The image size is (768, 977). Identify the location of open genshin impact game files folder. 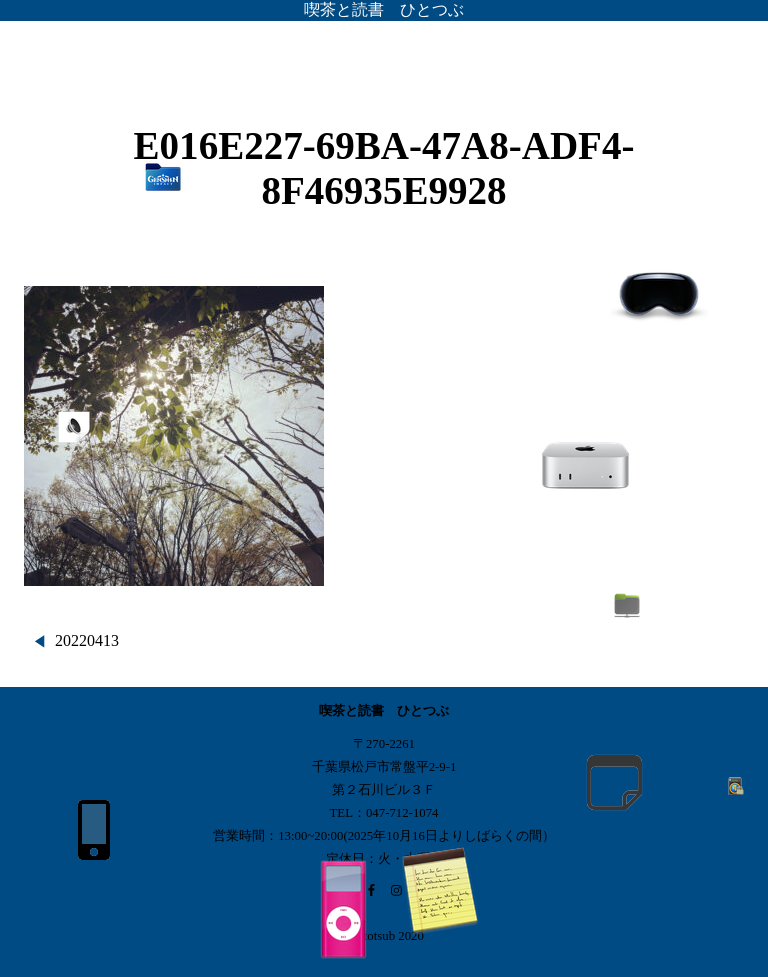
(163, 178).